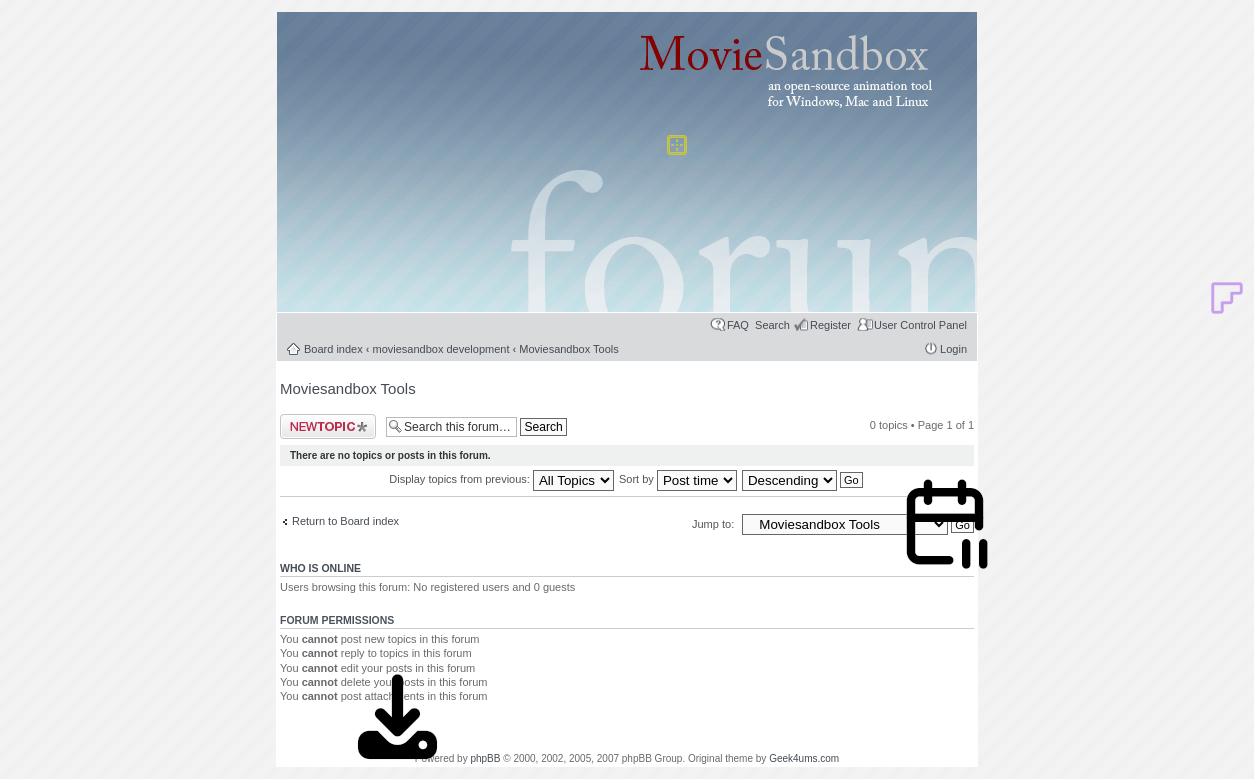 Image resolution: width=1254 pixels, height=779 pixels. I want to click on open Flipboard app, so click(1227, 298).